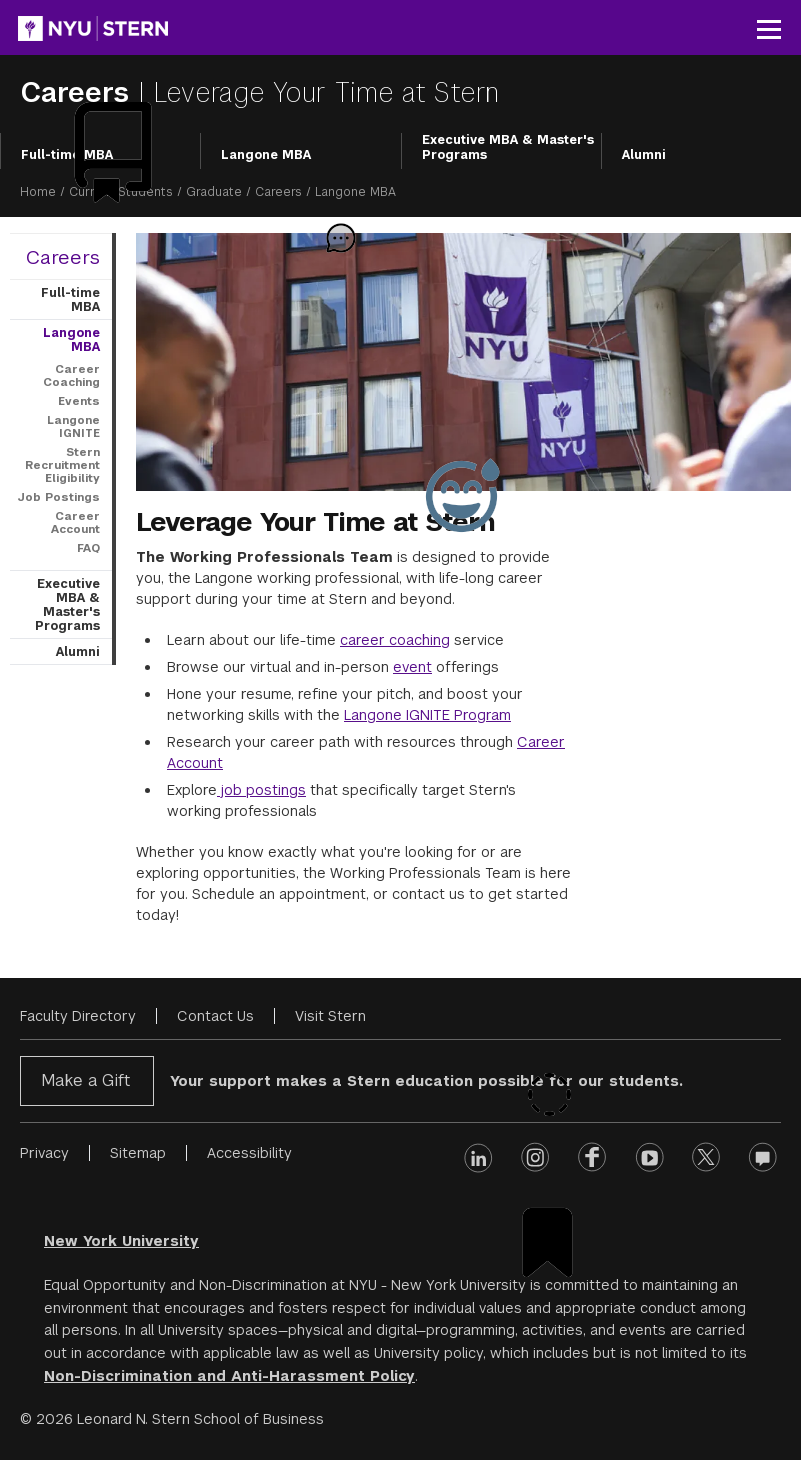  Describe the element at coordinates (113, 153) in the screenshot. I see `access a code repository` at that location.